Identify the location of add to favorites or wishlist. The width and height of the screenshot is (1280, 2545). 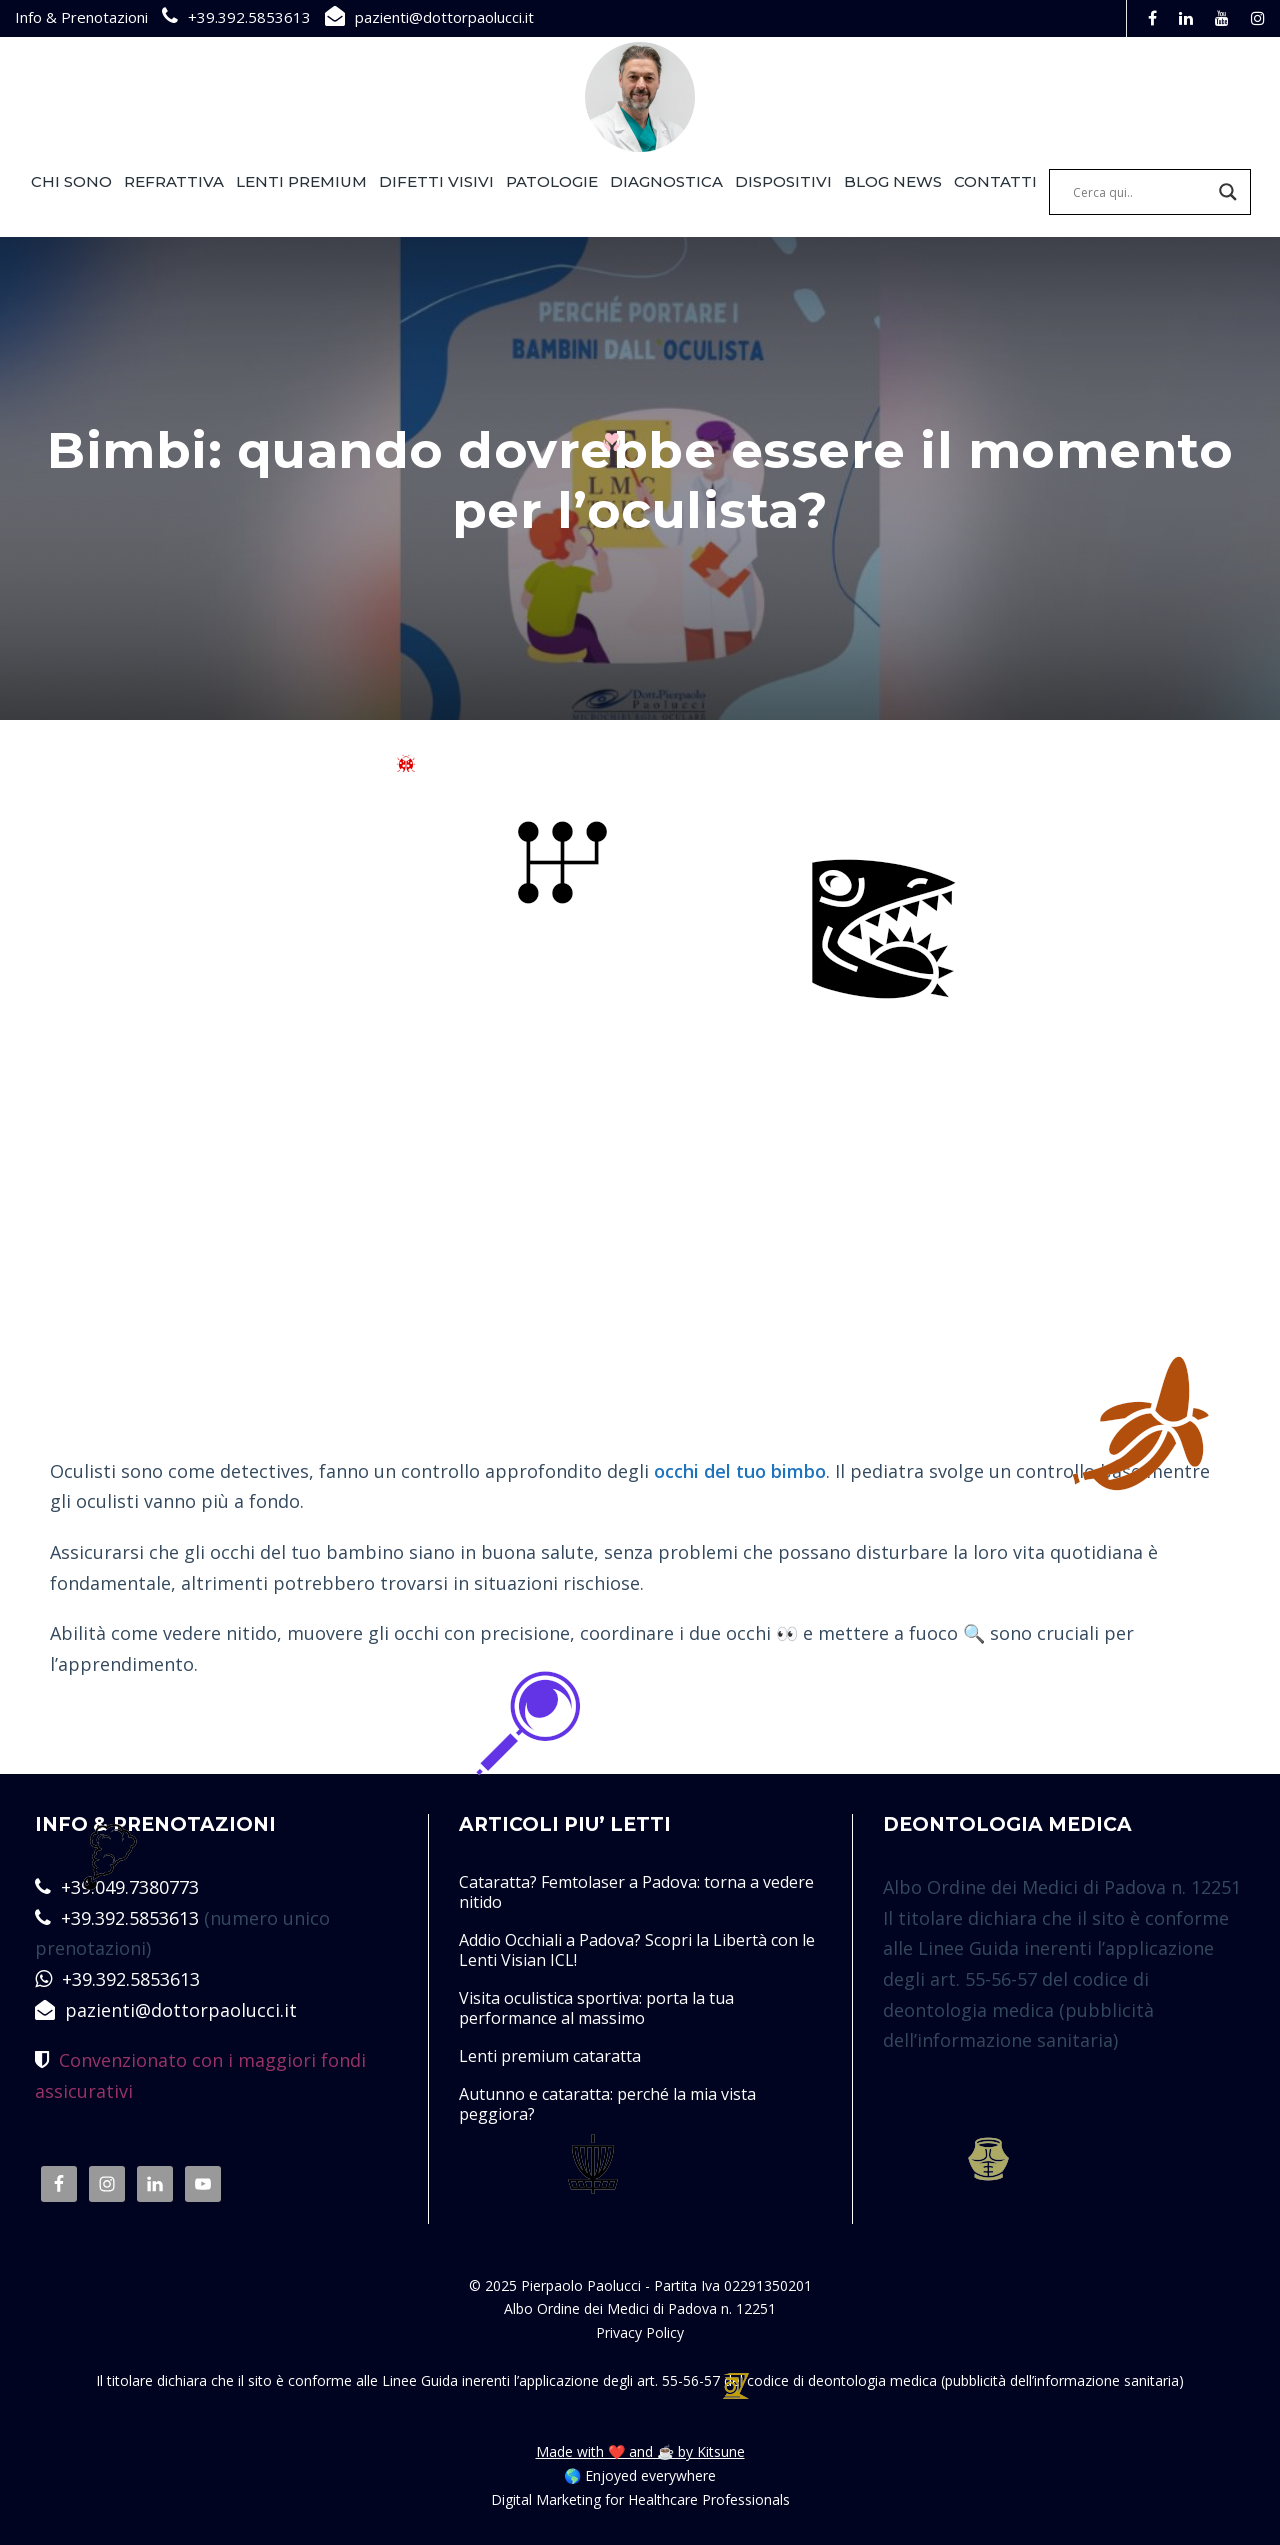
(612, 442).